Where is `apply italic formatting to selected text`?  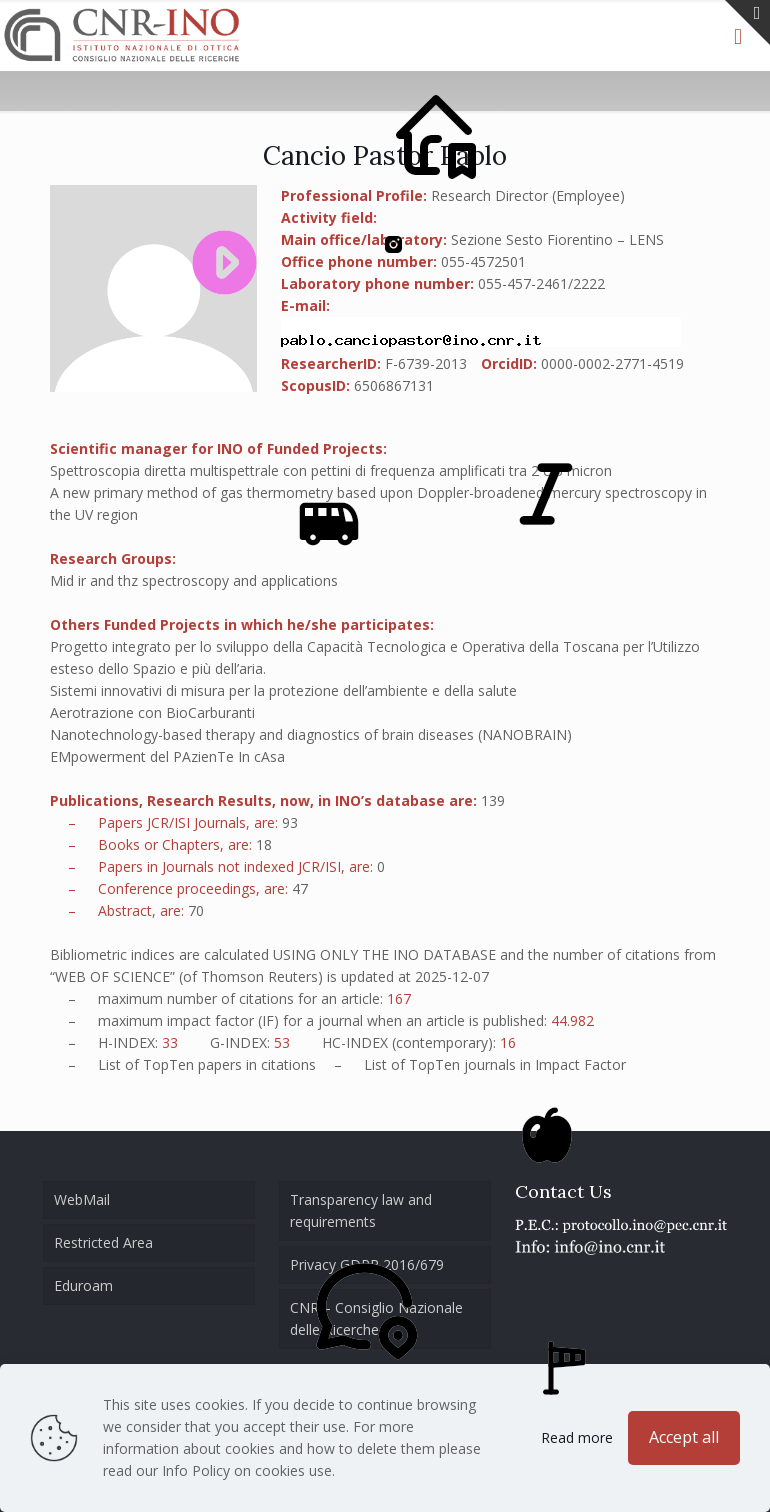 apply italic formatting to selected text is located at coordinates (546, 494).